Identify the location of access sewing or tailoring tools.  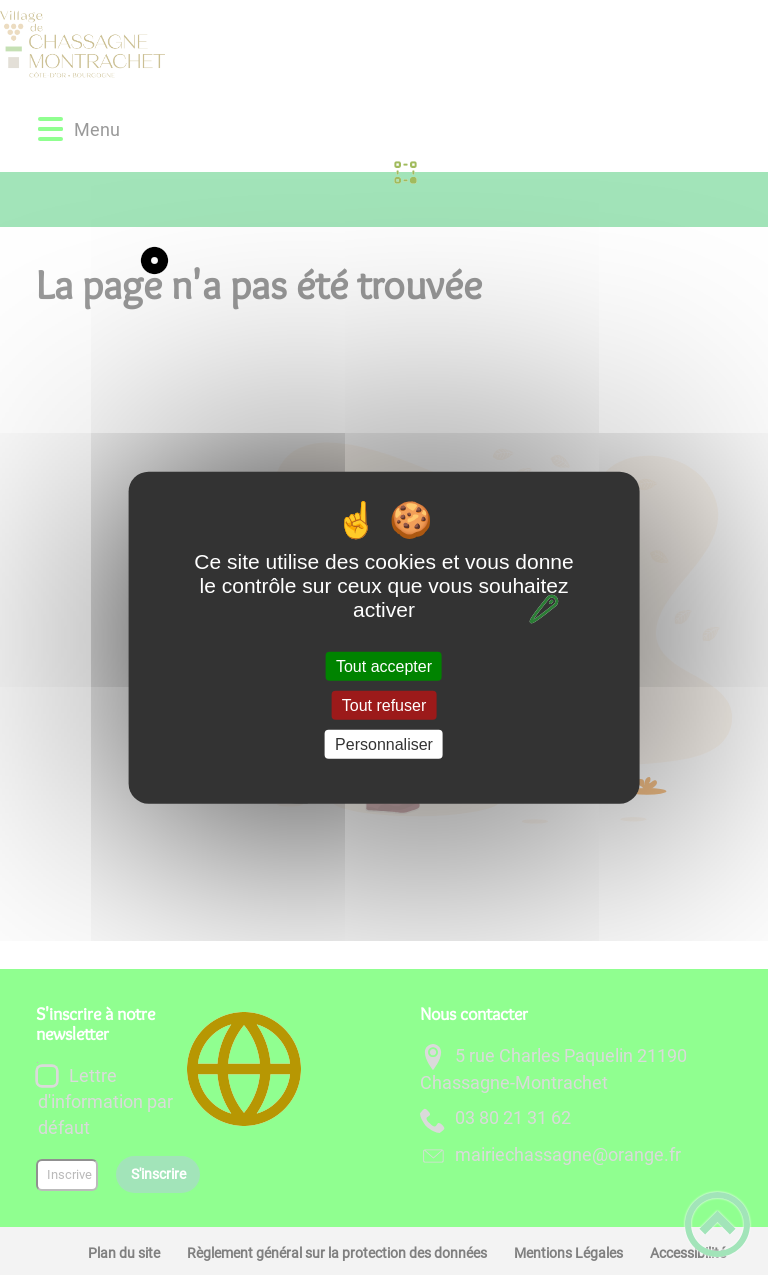
(544, 609).